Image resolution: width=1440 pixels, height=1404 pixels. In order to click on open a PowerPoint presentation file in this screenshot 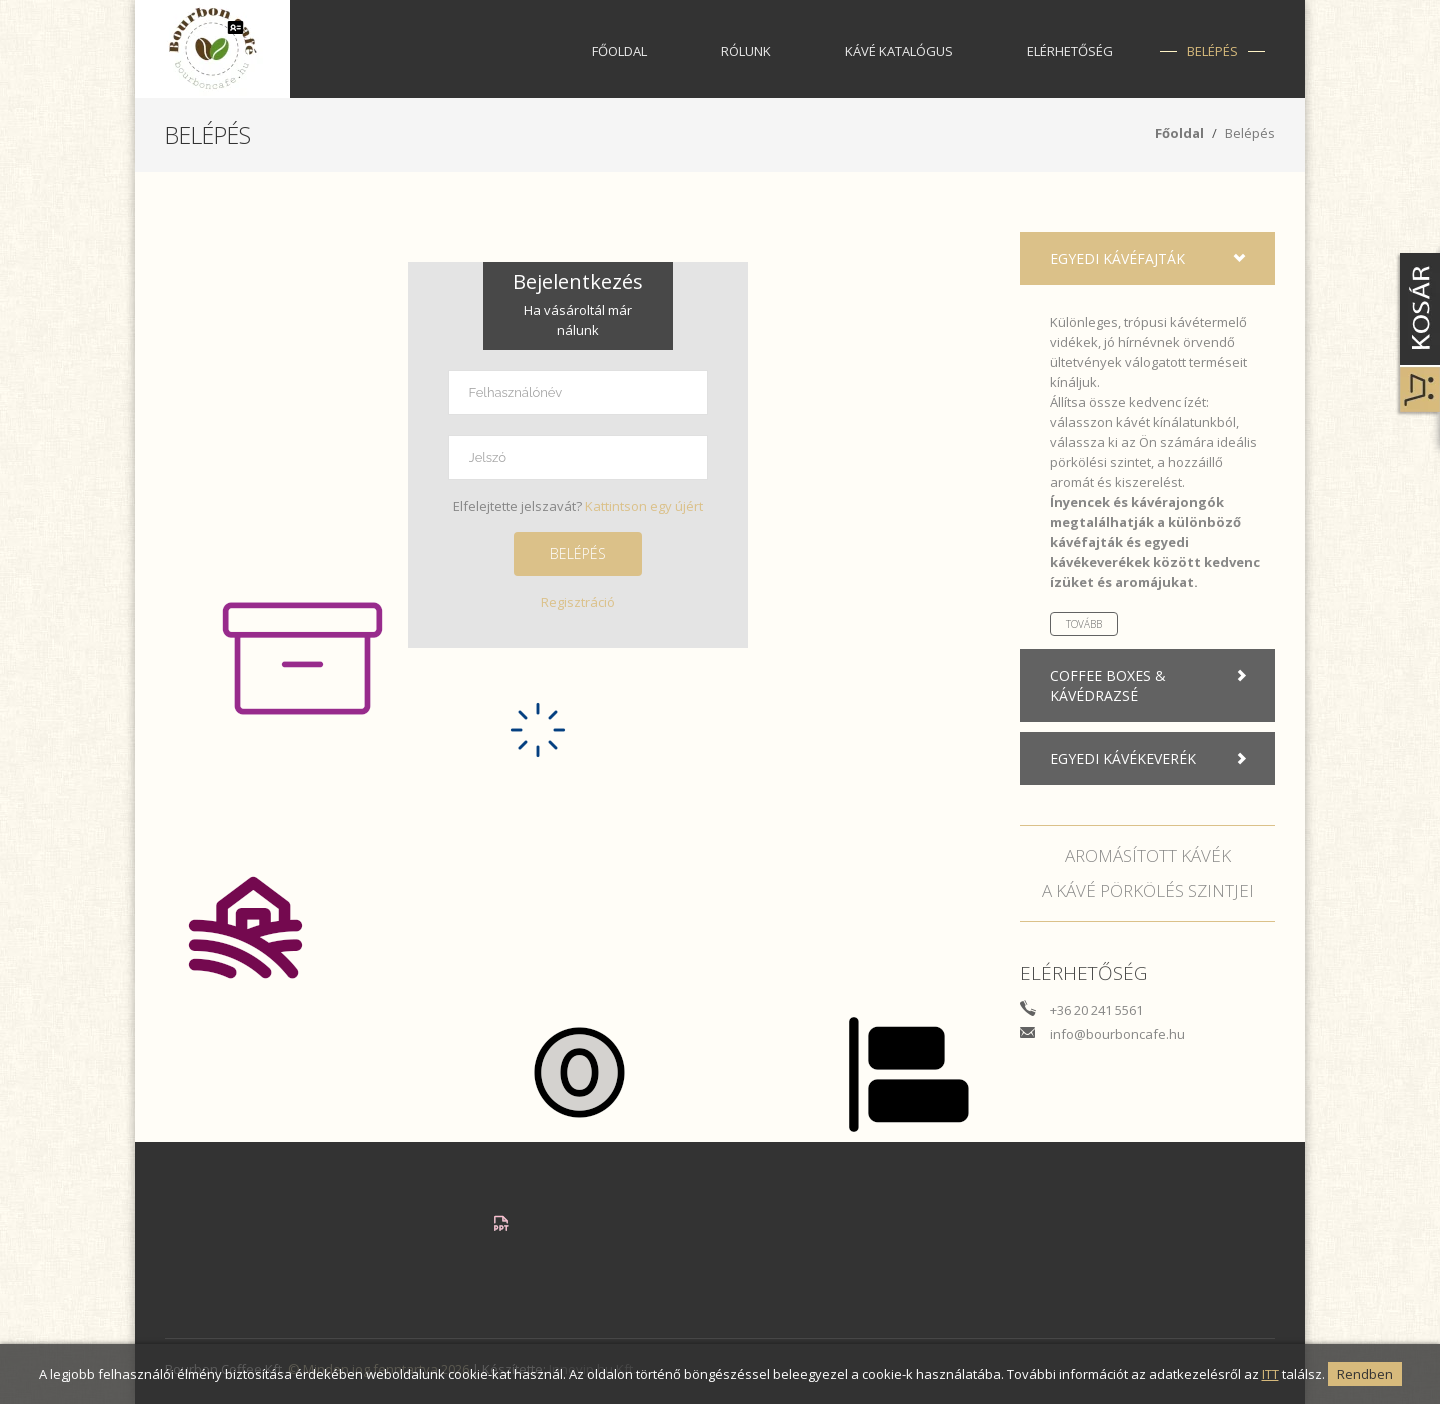, I will do `click(501, 1224)`.